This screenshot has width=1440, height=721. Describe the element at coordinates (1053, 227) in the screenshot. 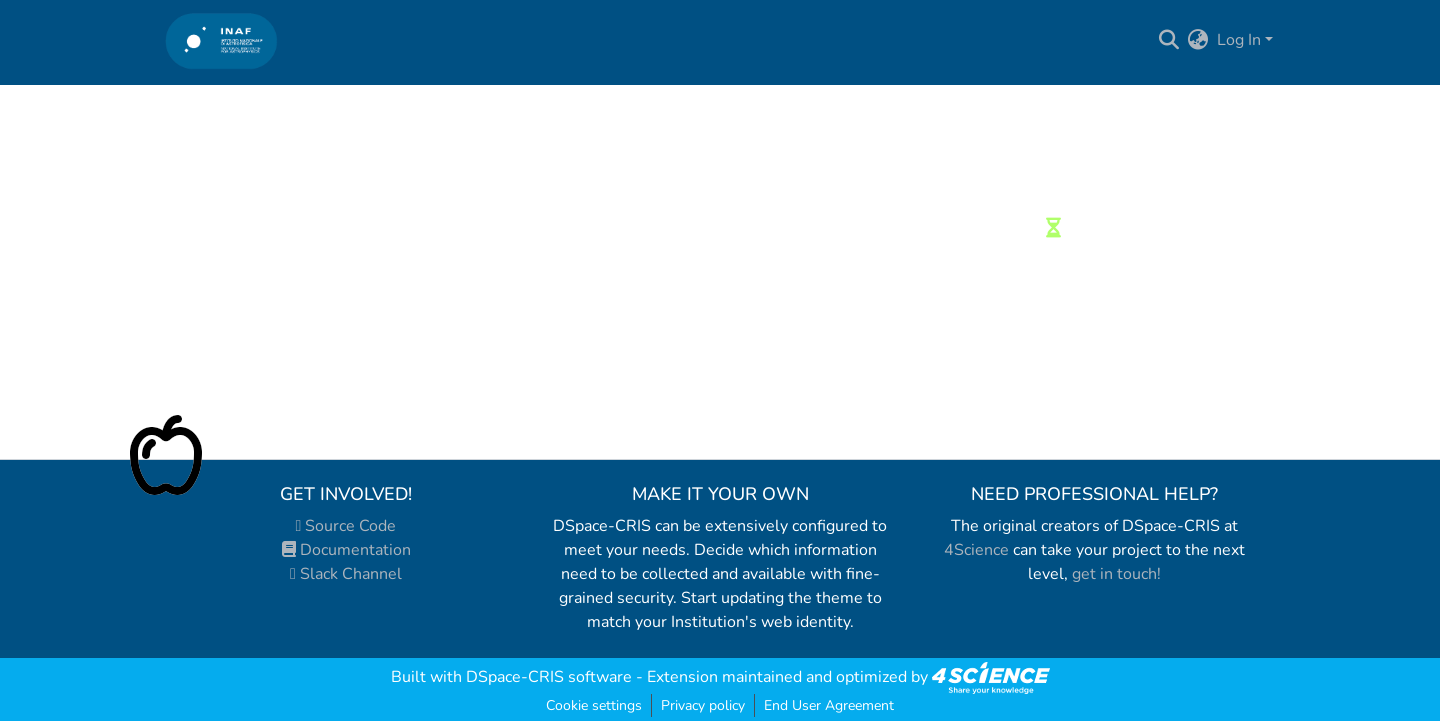

I see `indicates a task or process in progress` at that location.